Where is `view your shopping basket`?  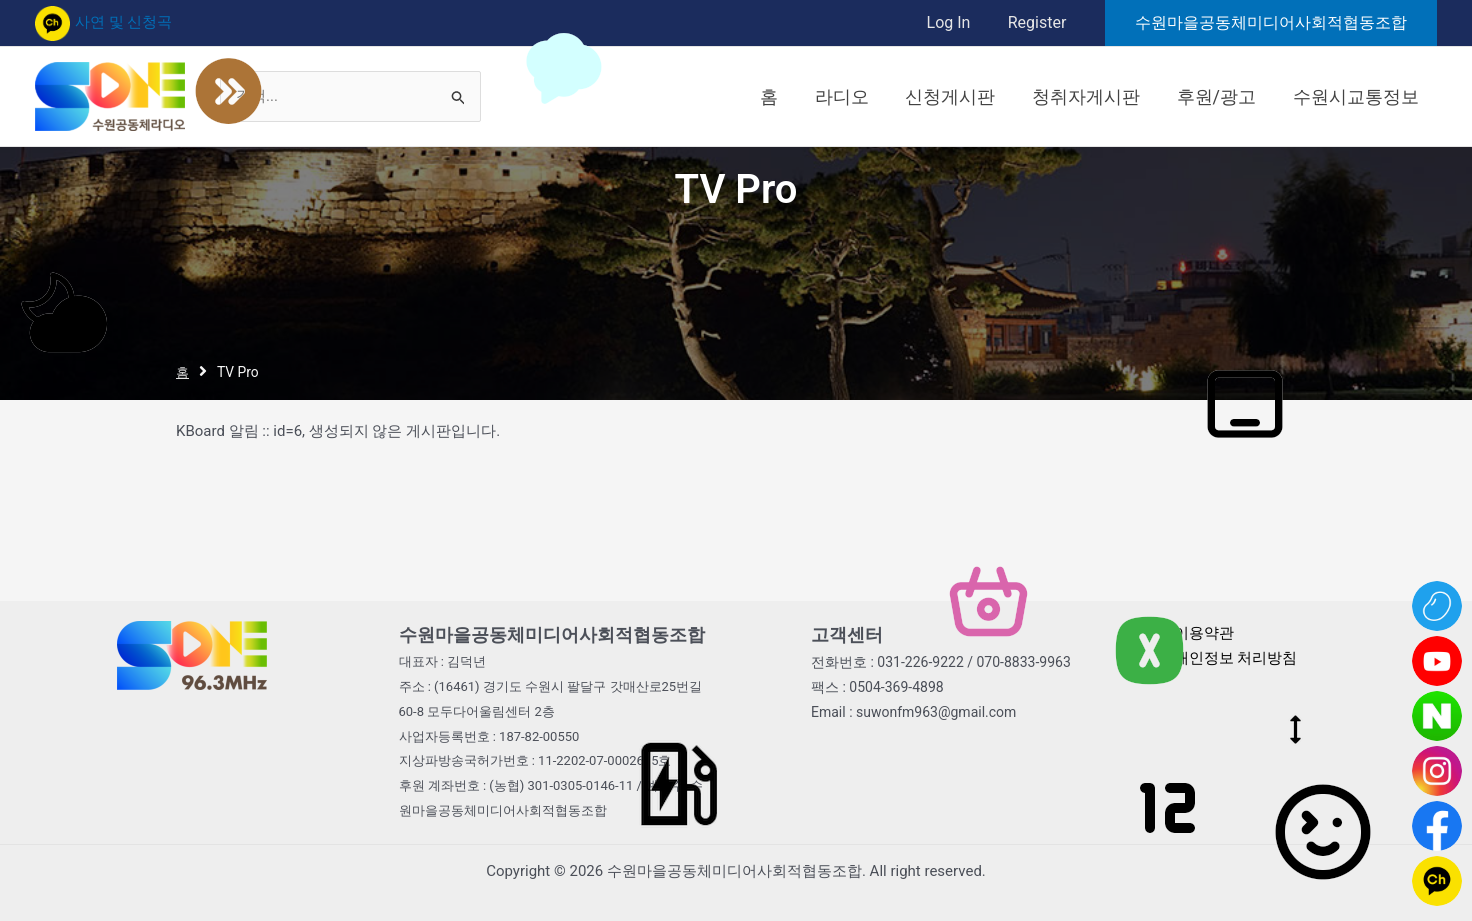
view your shopping basket is located at coordinates (988, 601).